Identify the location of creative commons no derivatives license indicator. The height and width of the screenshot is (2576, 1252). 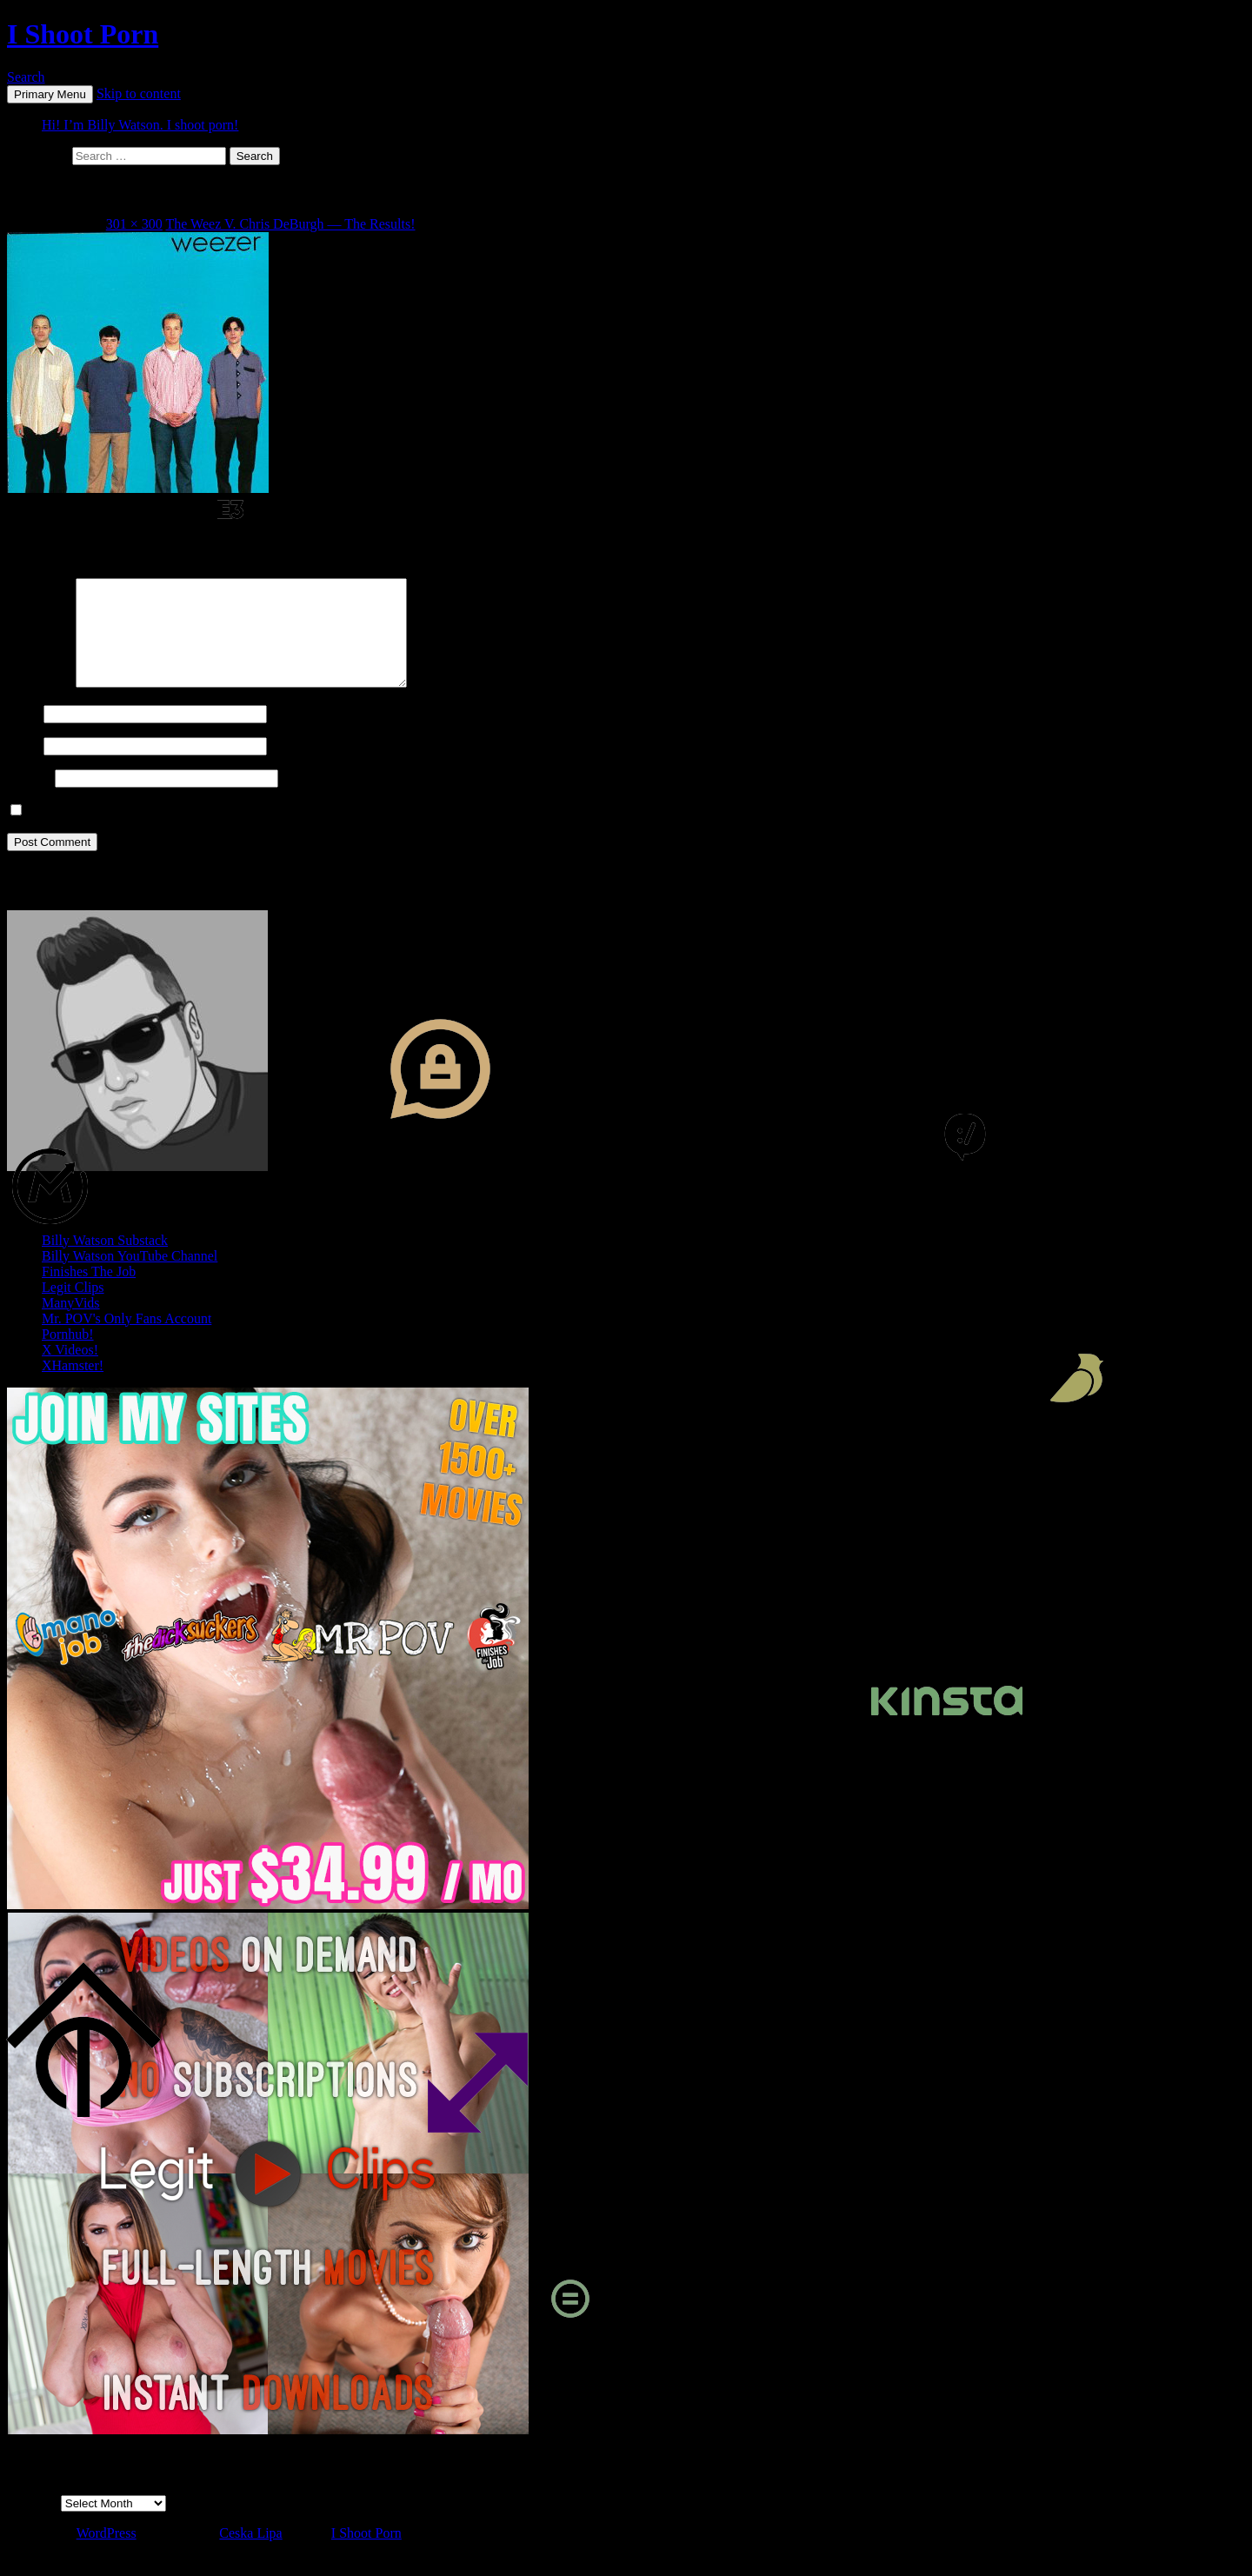
(570, 2299).